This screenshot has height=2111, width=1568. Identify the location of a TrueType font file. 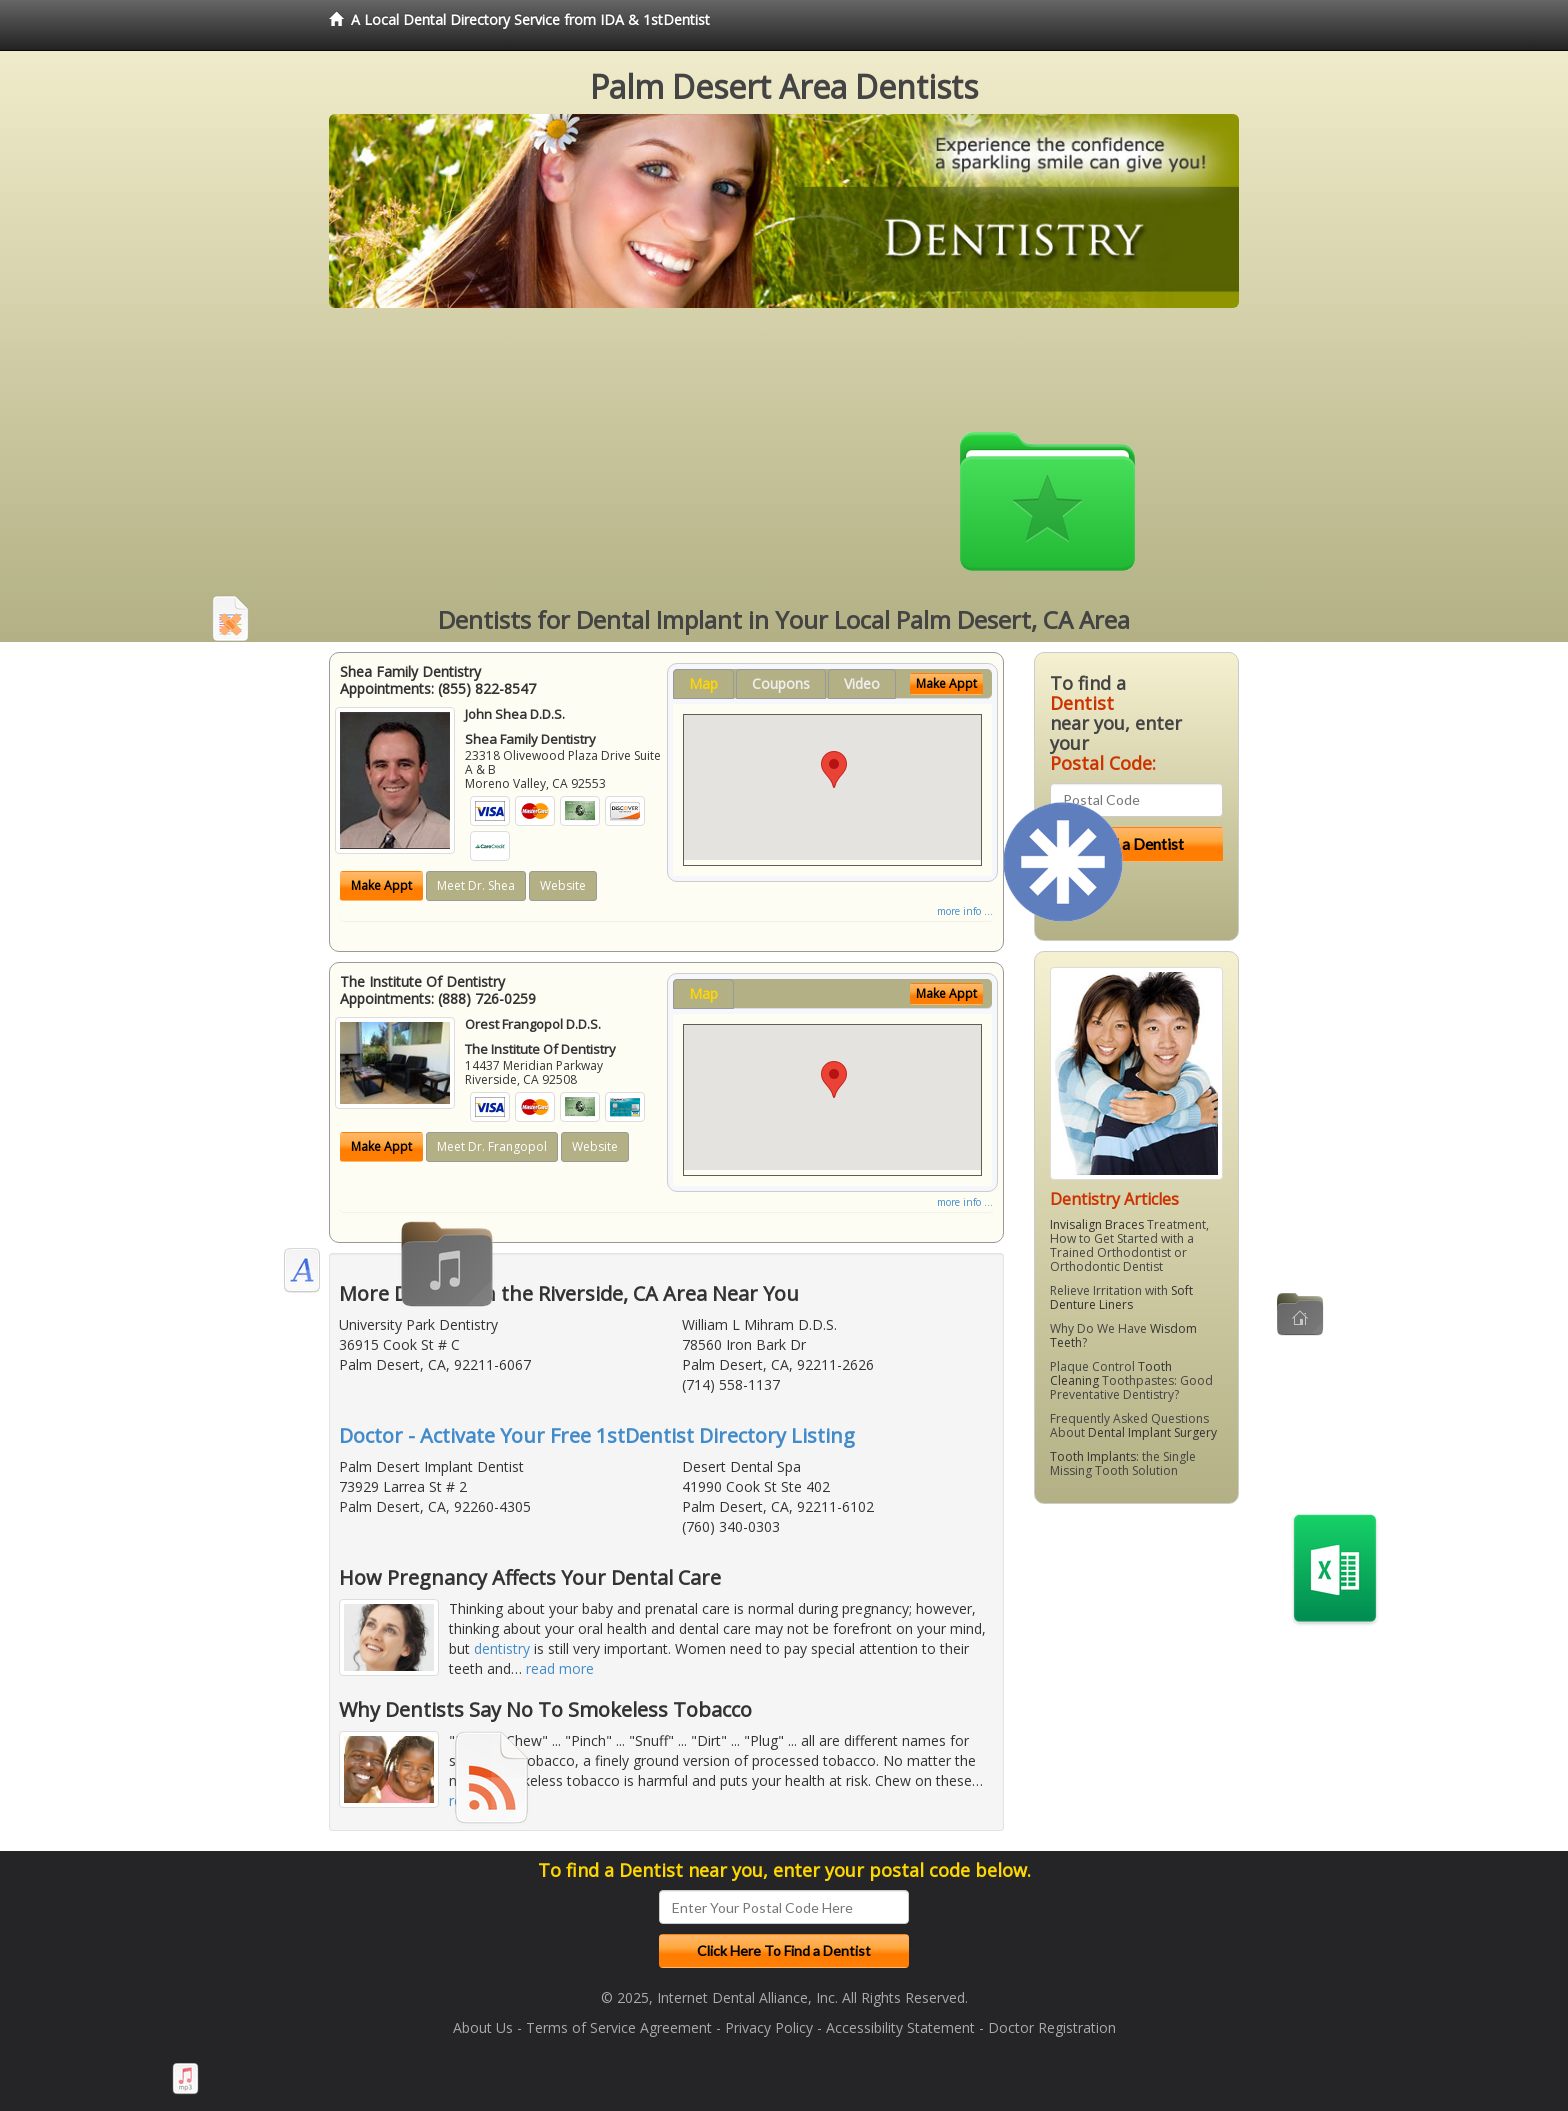
(302, 1270).